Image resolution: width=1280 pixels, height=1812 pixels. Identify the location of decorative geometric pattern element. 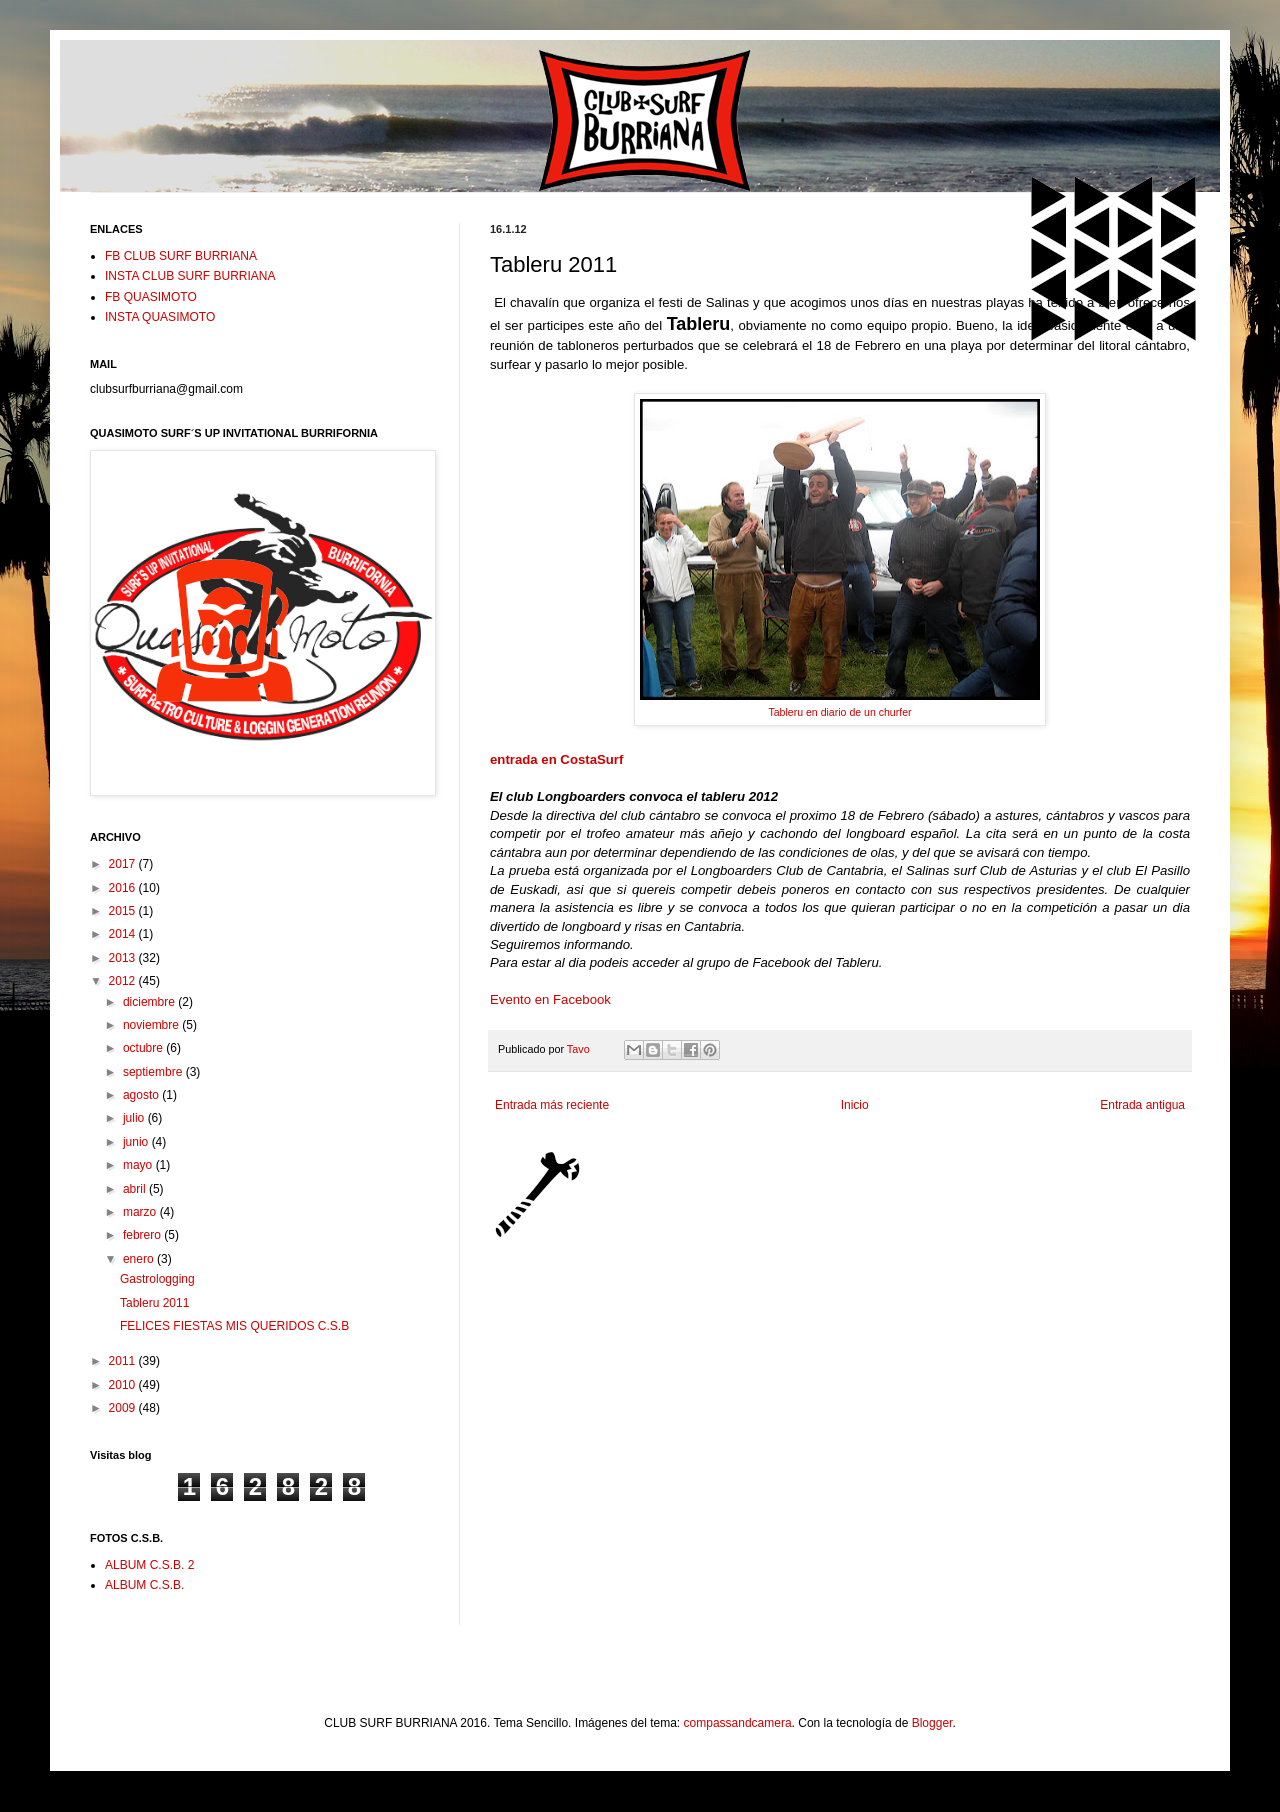
(1113, 258).